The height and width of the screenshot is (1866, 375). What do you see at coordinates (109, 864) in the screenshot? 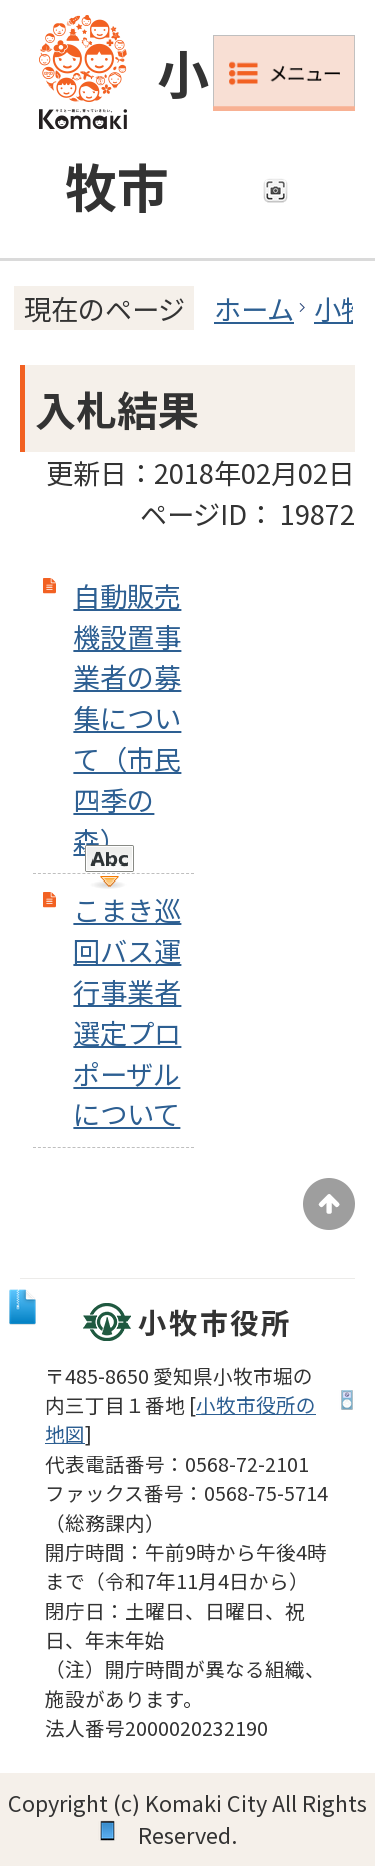
I see `insert text at cursor position` at bounding box center [109, 864].